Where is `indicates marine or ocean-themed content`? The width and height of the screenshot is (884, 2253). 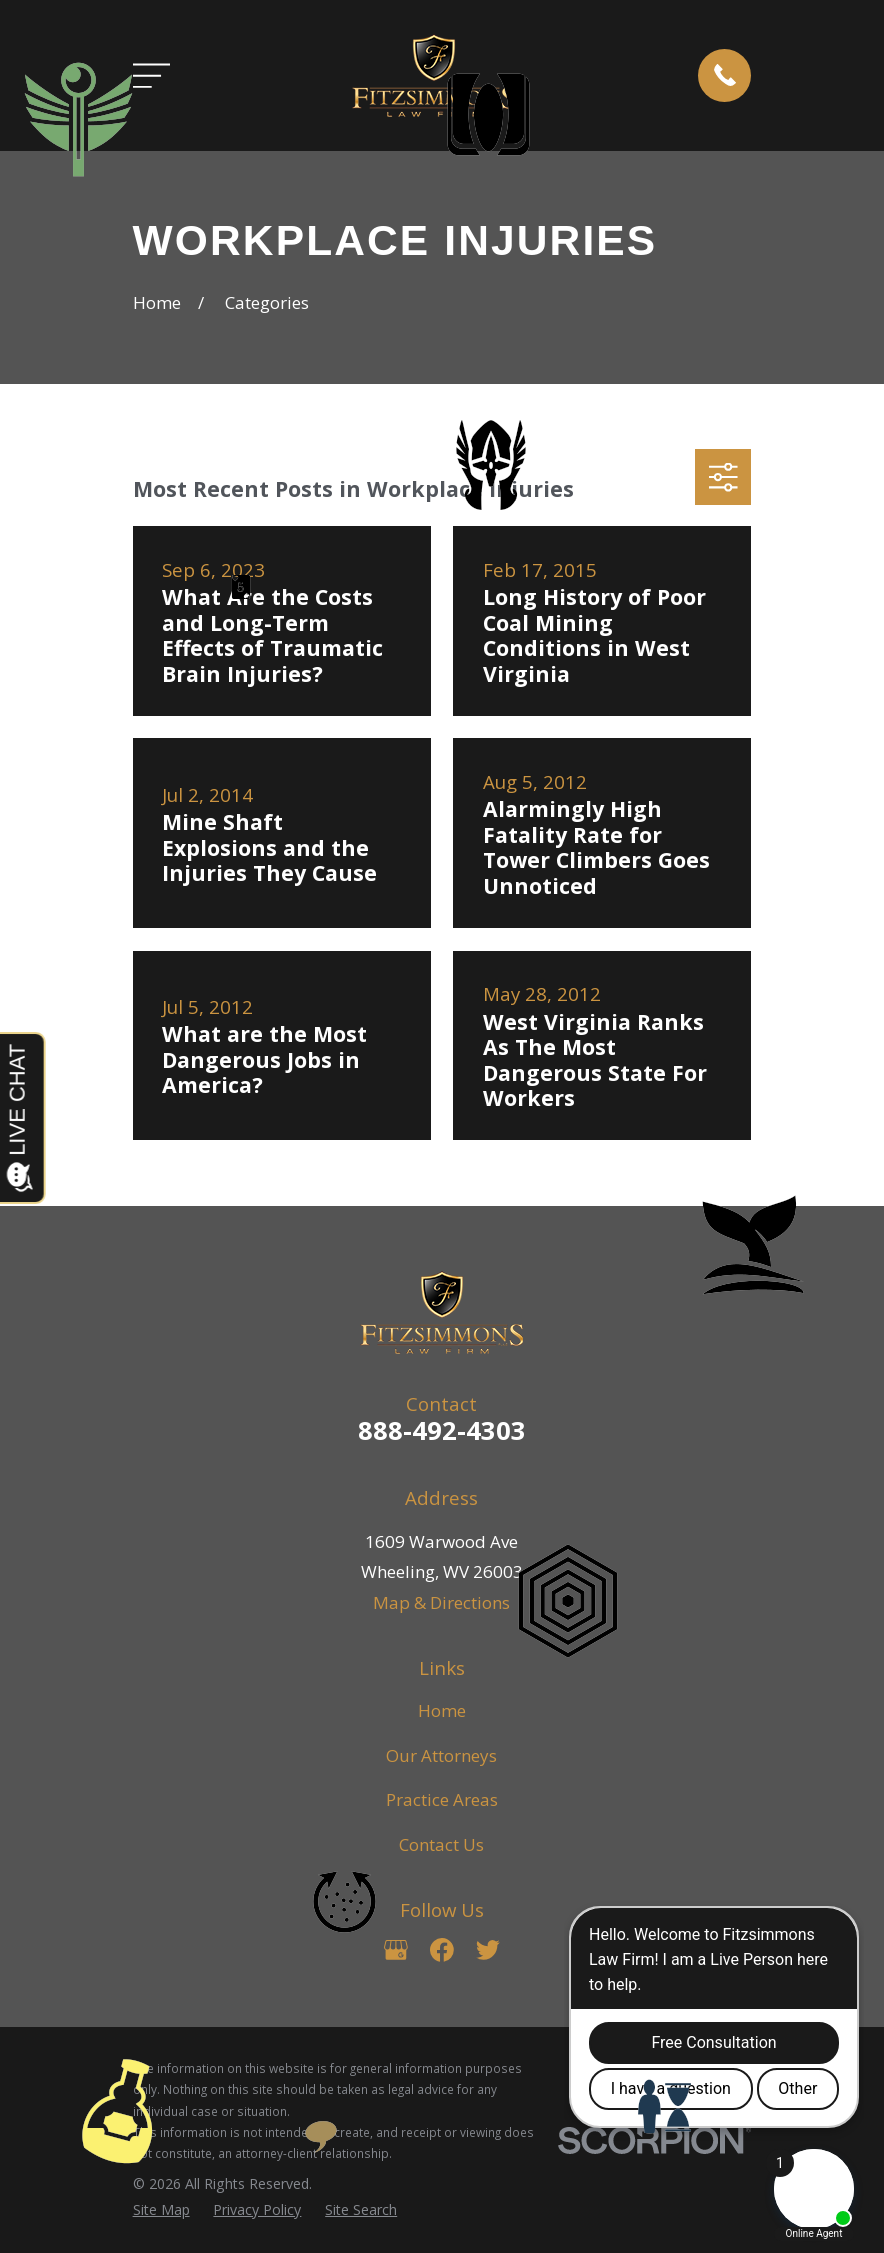
indicates marine or ocean-themed content is located at coordinates (753, 1243).